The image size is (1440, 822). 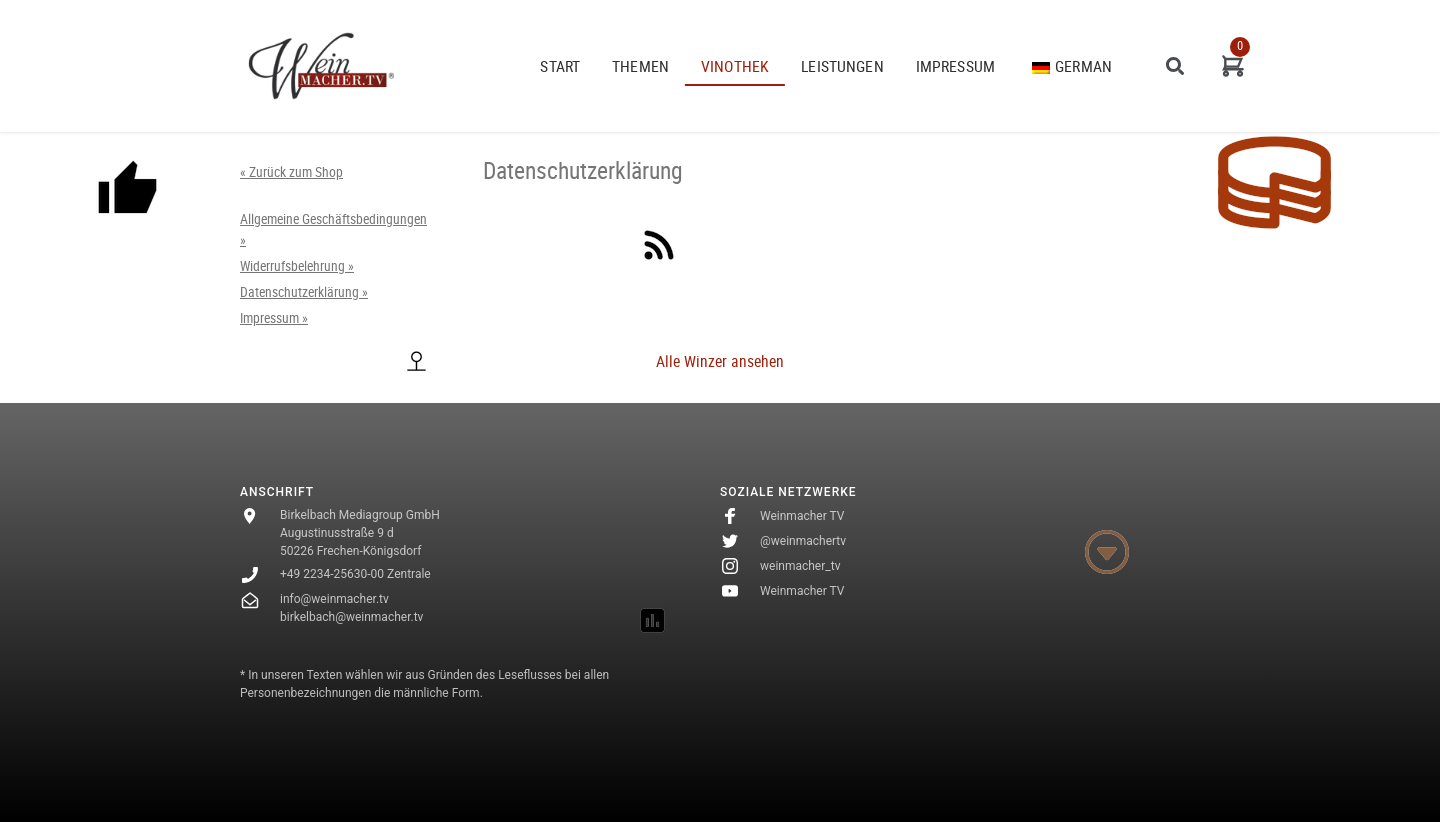 I want to click on insert a chart or graph into document, so click(x=652, y=620).